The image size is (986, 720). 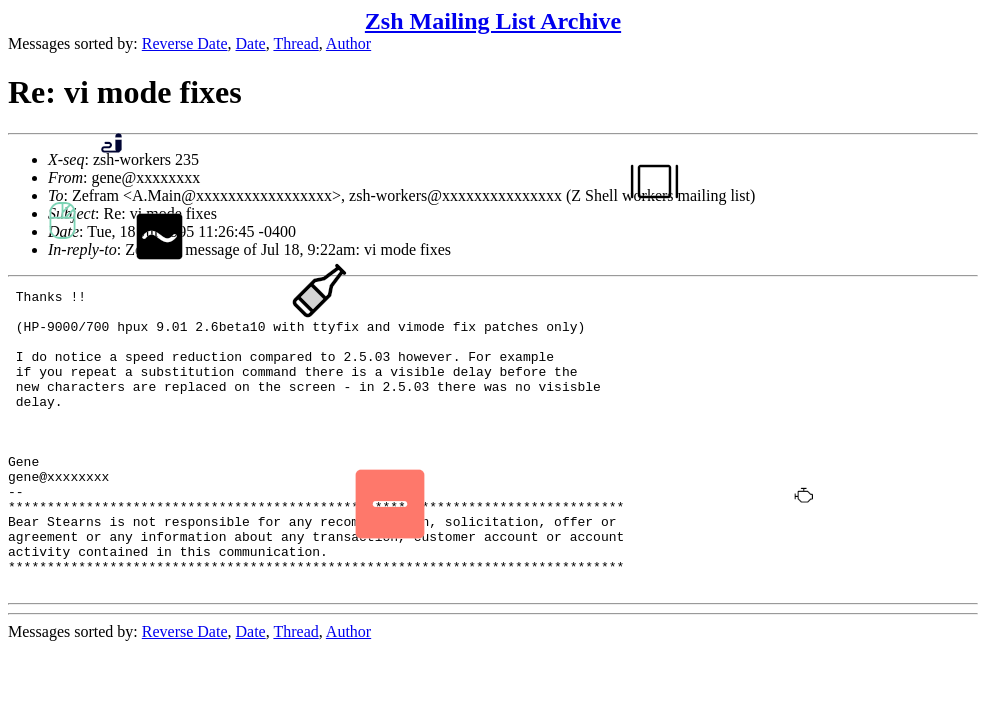 I want to click on indicates approximate or similar value, so click(x=159, y=236).